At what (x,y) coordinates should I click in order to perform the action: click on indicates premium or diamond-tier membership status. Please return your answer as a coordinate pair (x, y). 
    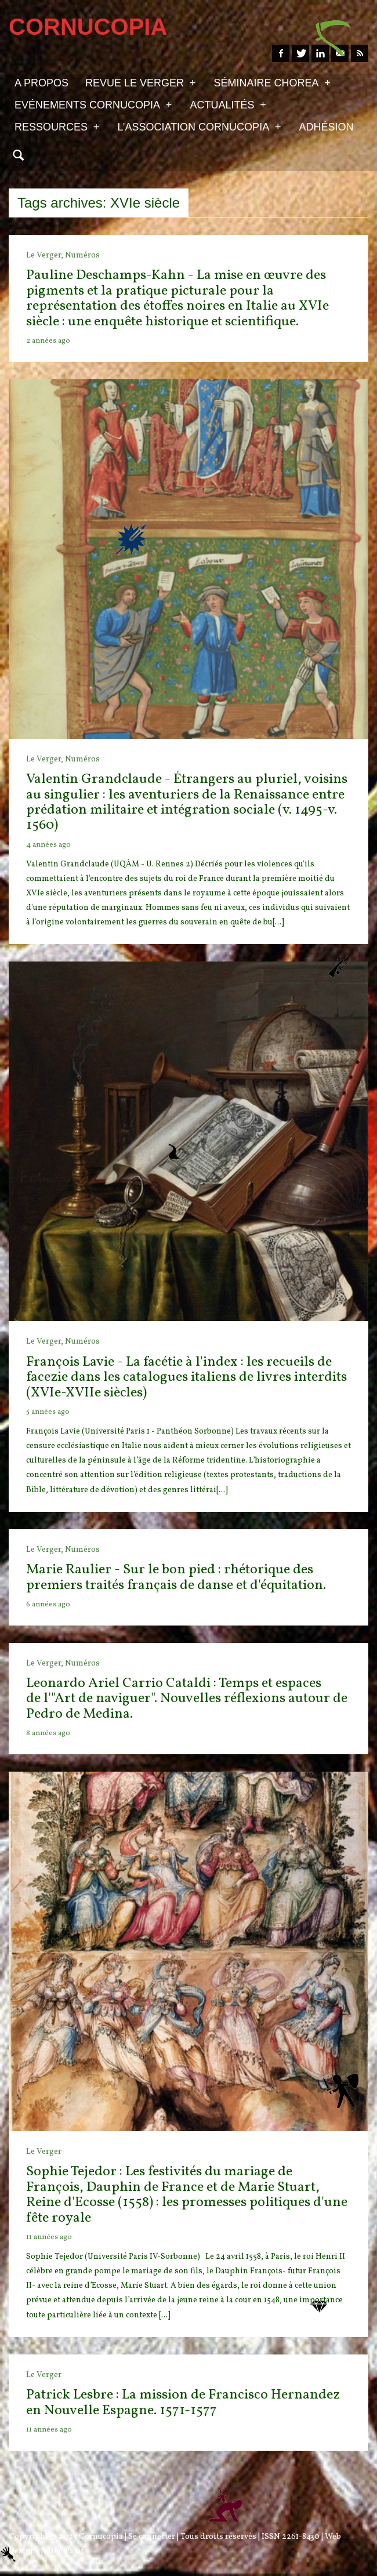
    Looking at the image, I should click on (319, 2306).